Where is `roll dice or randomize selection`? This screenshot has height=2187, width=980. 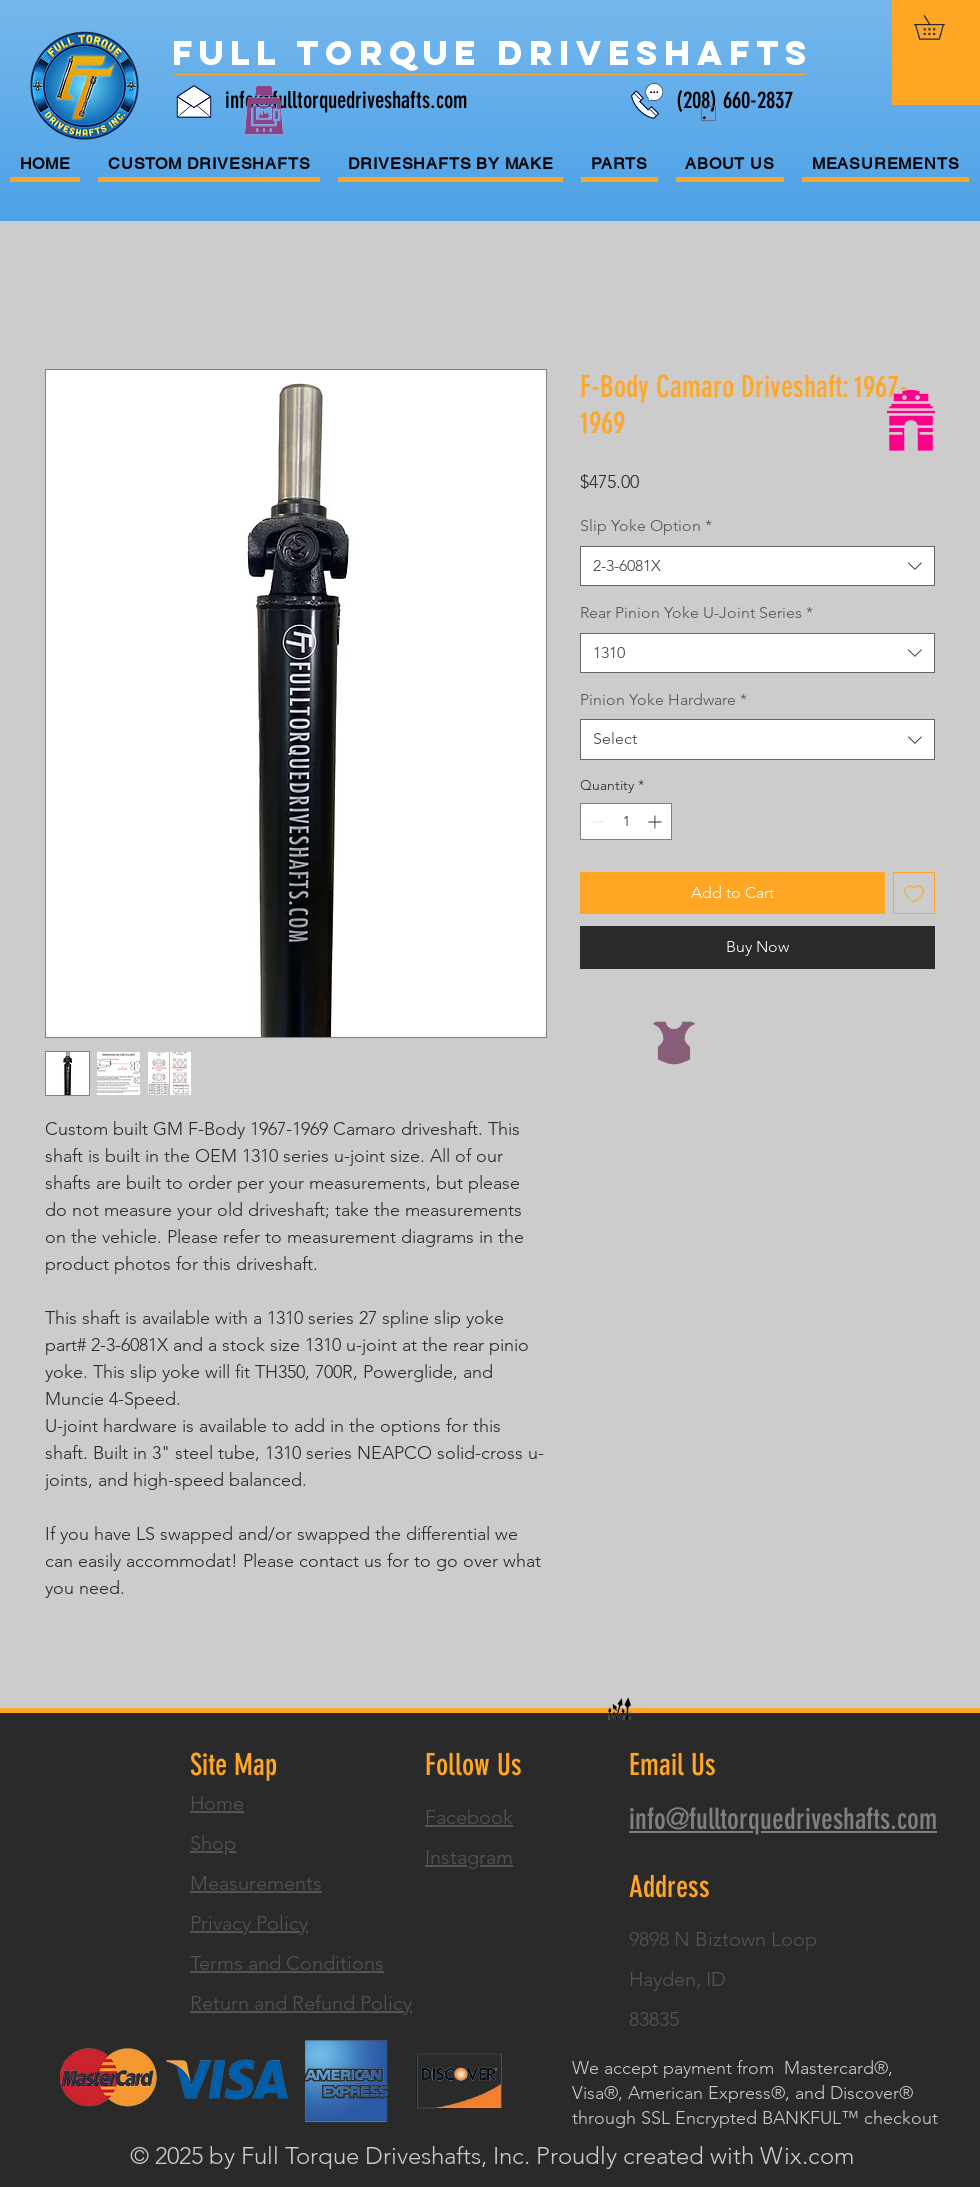 roll dice or randomize selection is located at coordinates (708, 113).